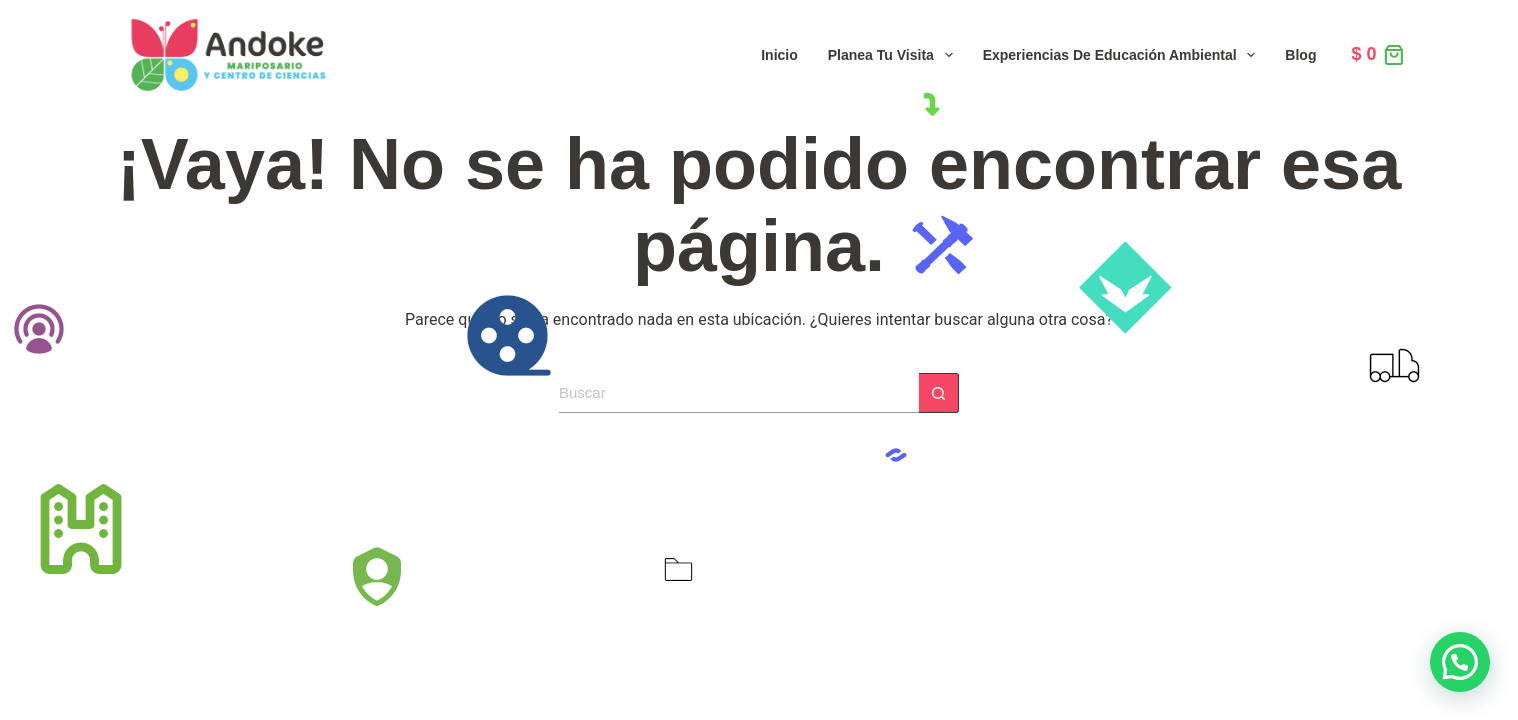 This screenshot has width=1518, height=720. I want to click on indicates a Discord staff member, so click(943, 245).